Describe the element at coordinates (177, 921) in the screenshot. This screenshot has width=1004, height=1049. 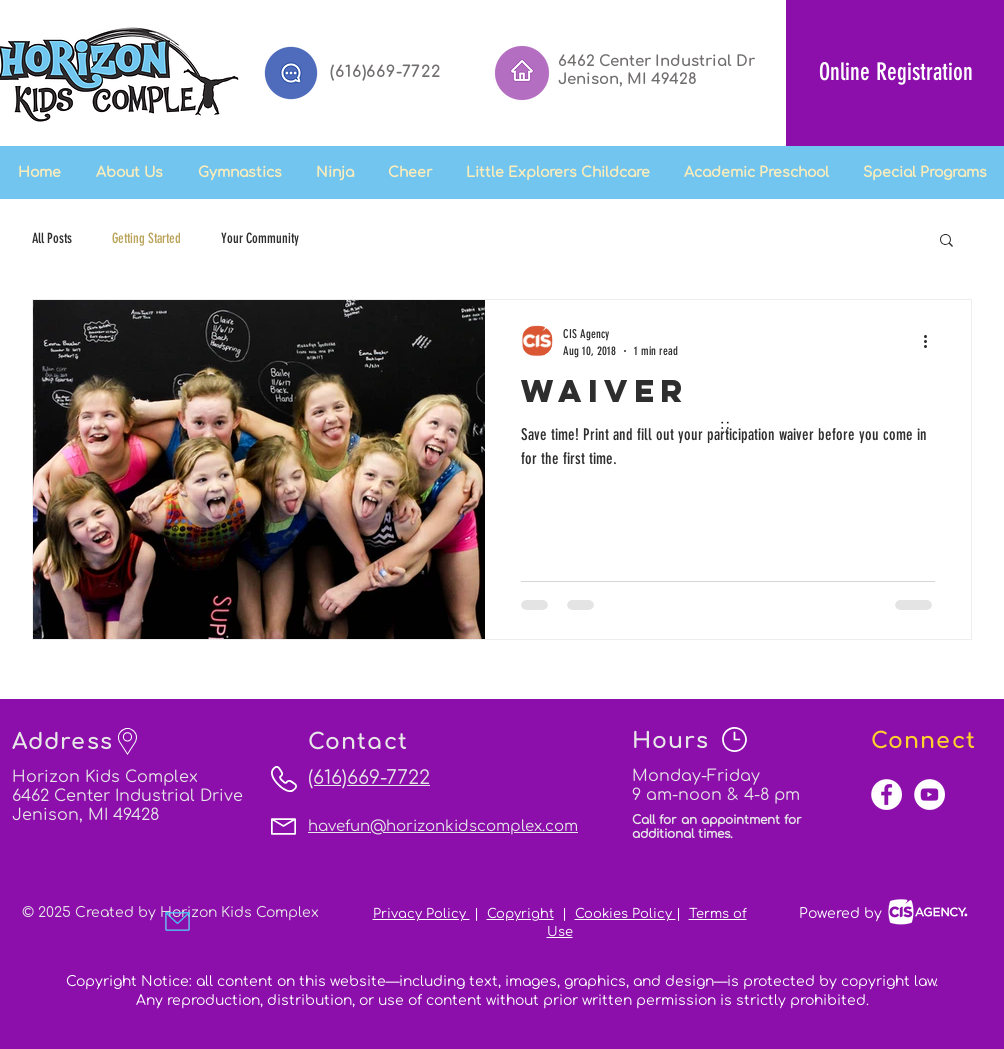
I see `access your inbox or messages` at that location.